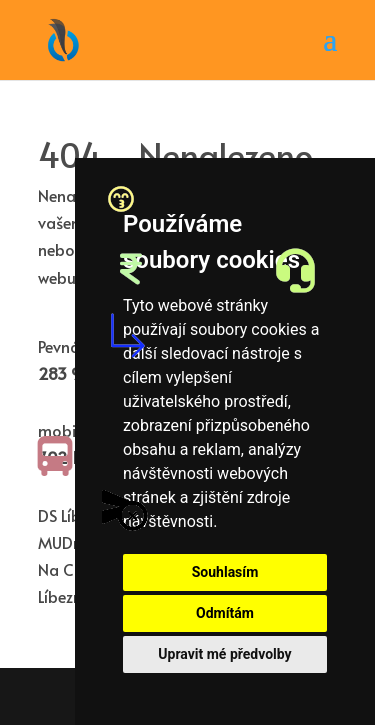 The height and width of the screenshot is (725, 375). I want to click on view price in indian rupees, so click(131, 269).